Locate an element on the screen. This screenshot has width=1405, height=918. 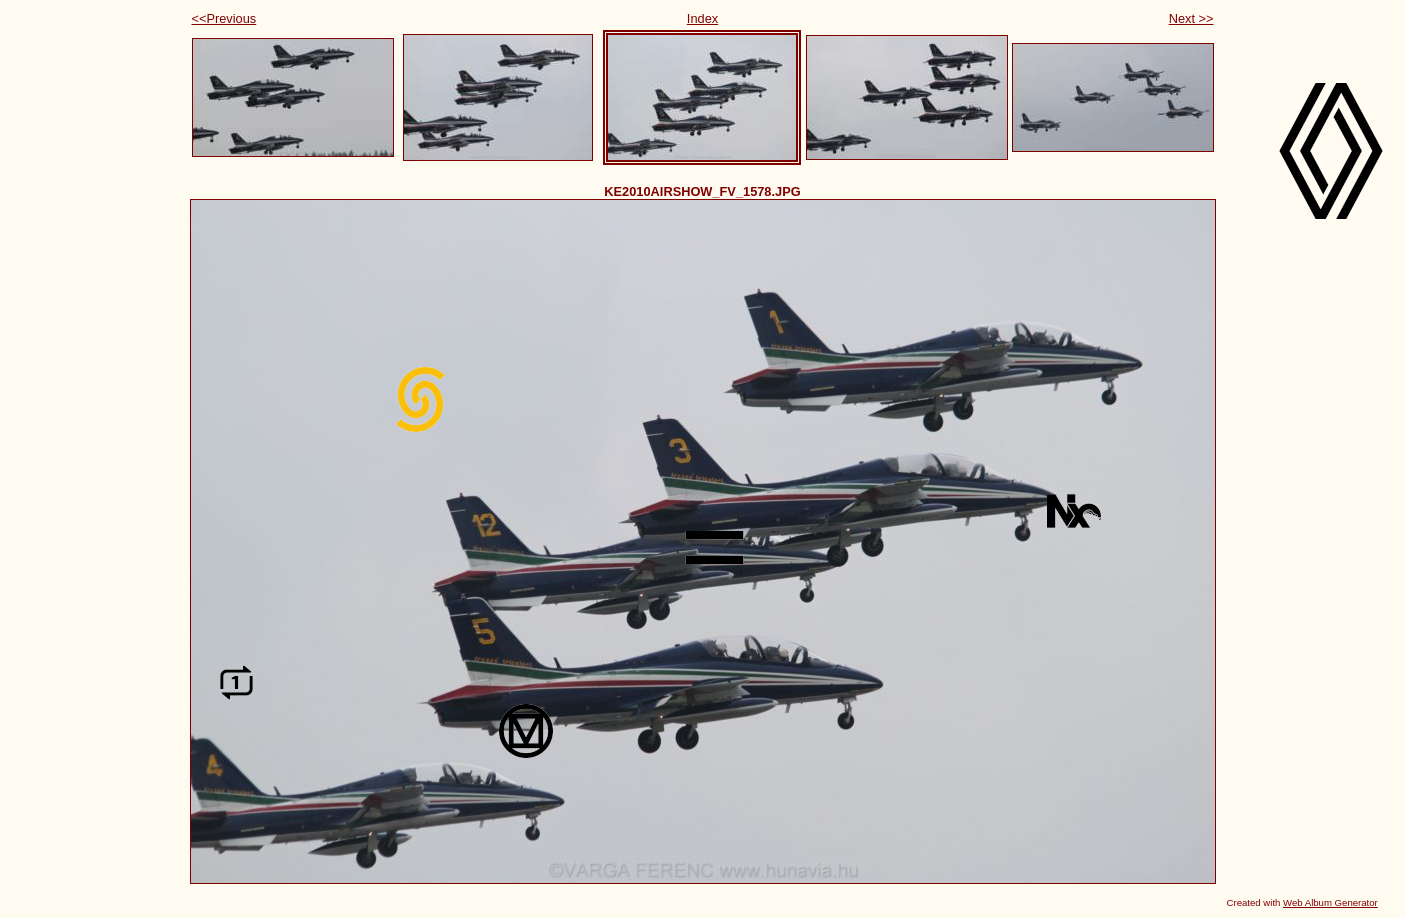
upstash brand logo is located at coordinates (420, 399).